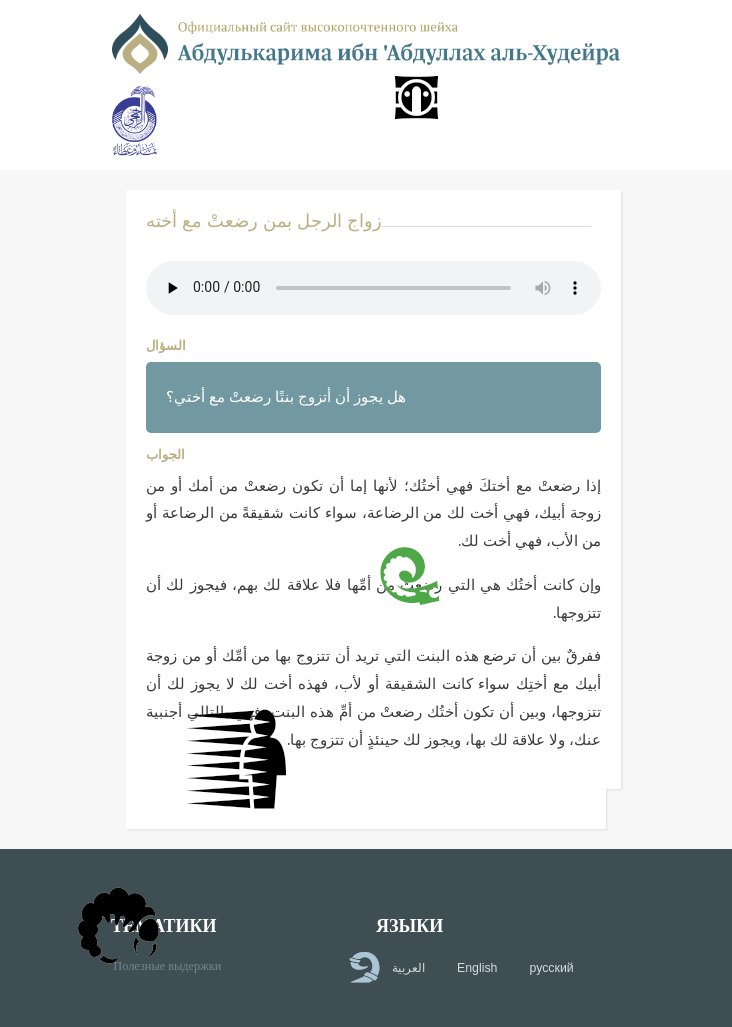 The height and width of the screenshot is (1027, 732). Describe the element at coordinates (416, 97) in the screenshot. I see `select player avatar or character` at that location.